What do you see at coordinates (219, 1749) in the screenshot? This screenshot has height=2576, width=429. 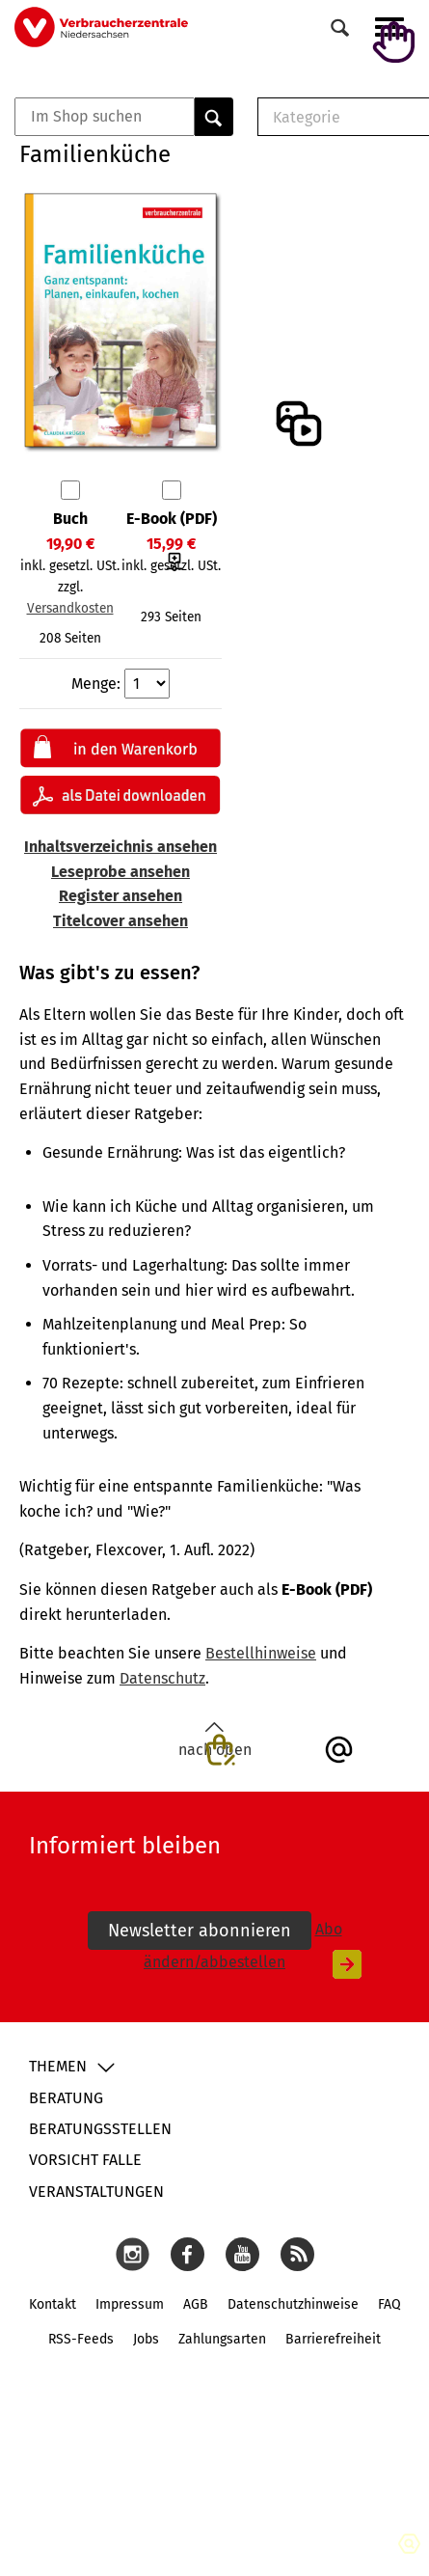 I see `view discounted items in your shopping bag` at bounding box center [219, 1749].